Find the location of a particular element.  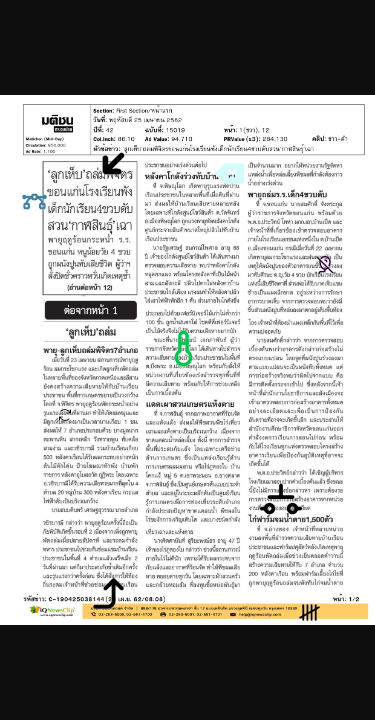

navigate forward and up in a menu hierarchy is located at coordinates (107, 594).